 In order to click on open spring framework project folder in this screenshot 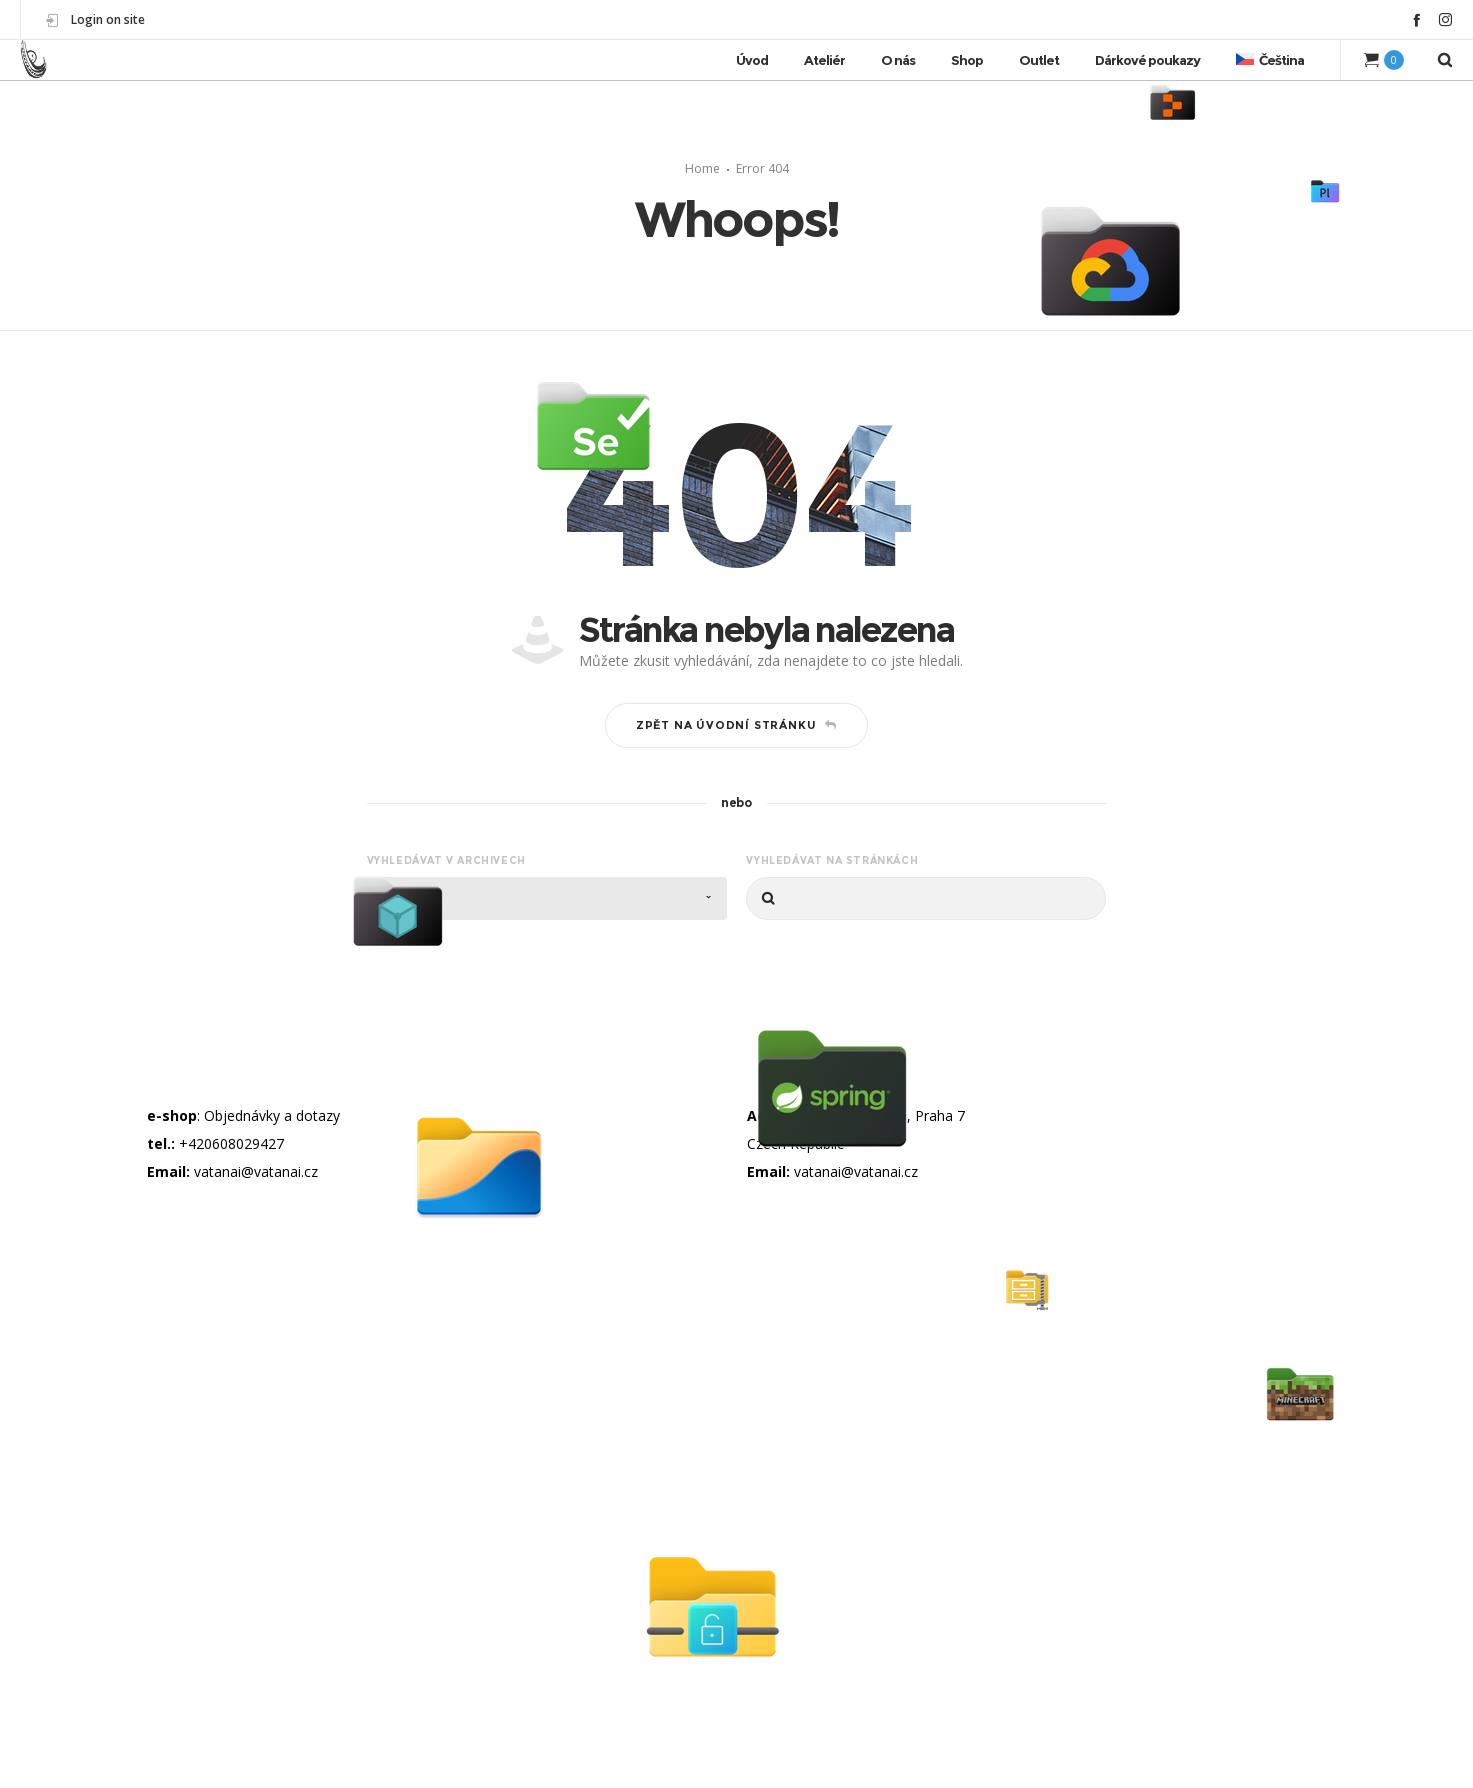, I will do `click(831, 1092)`.